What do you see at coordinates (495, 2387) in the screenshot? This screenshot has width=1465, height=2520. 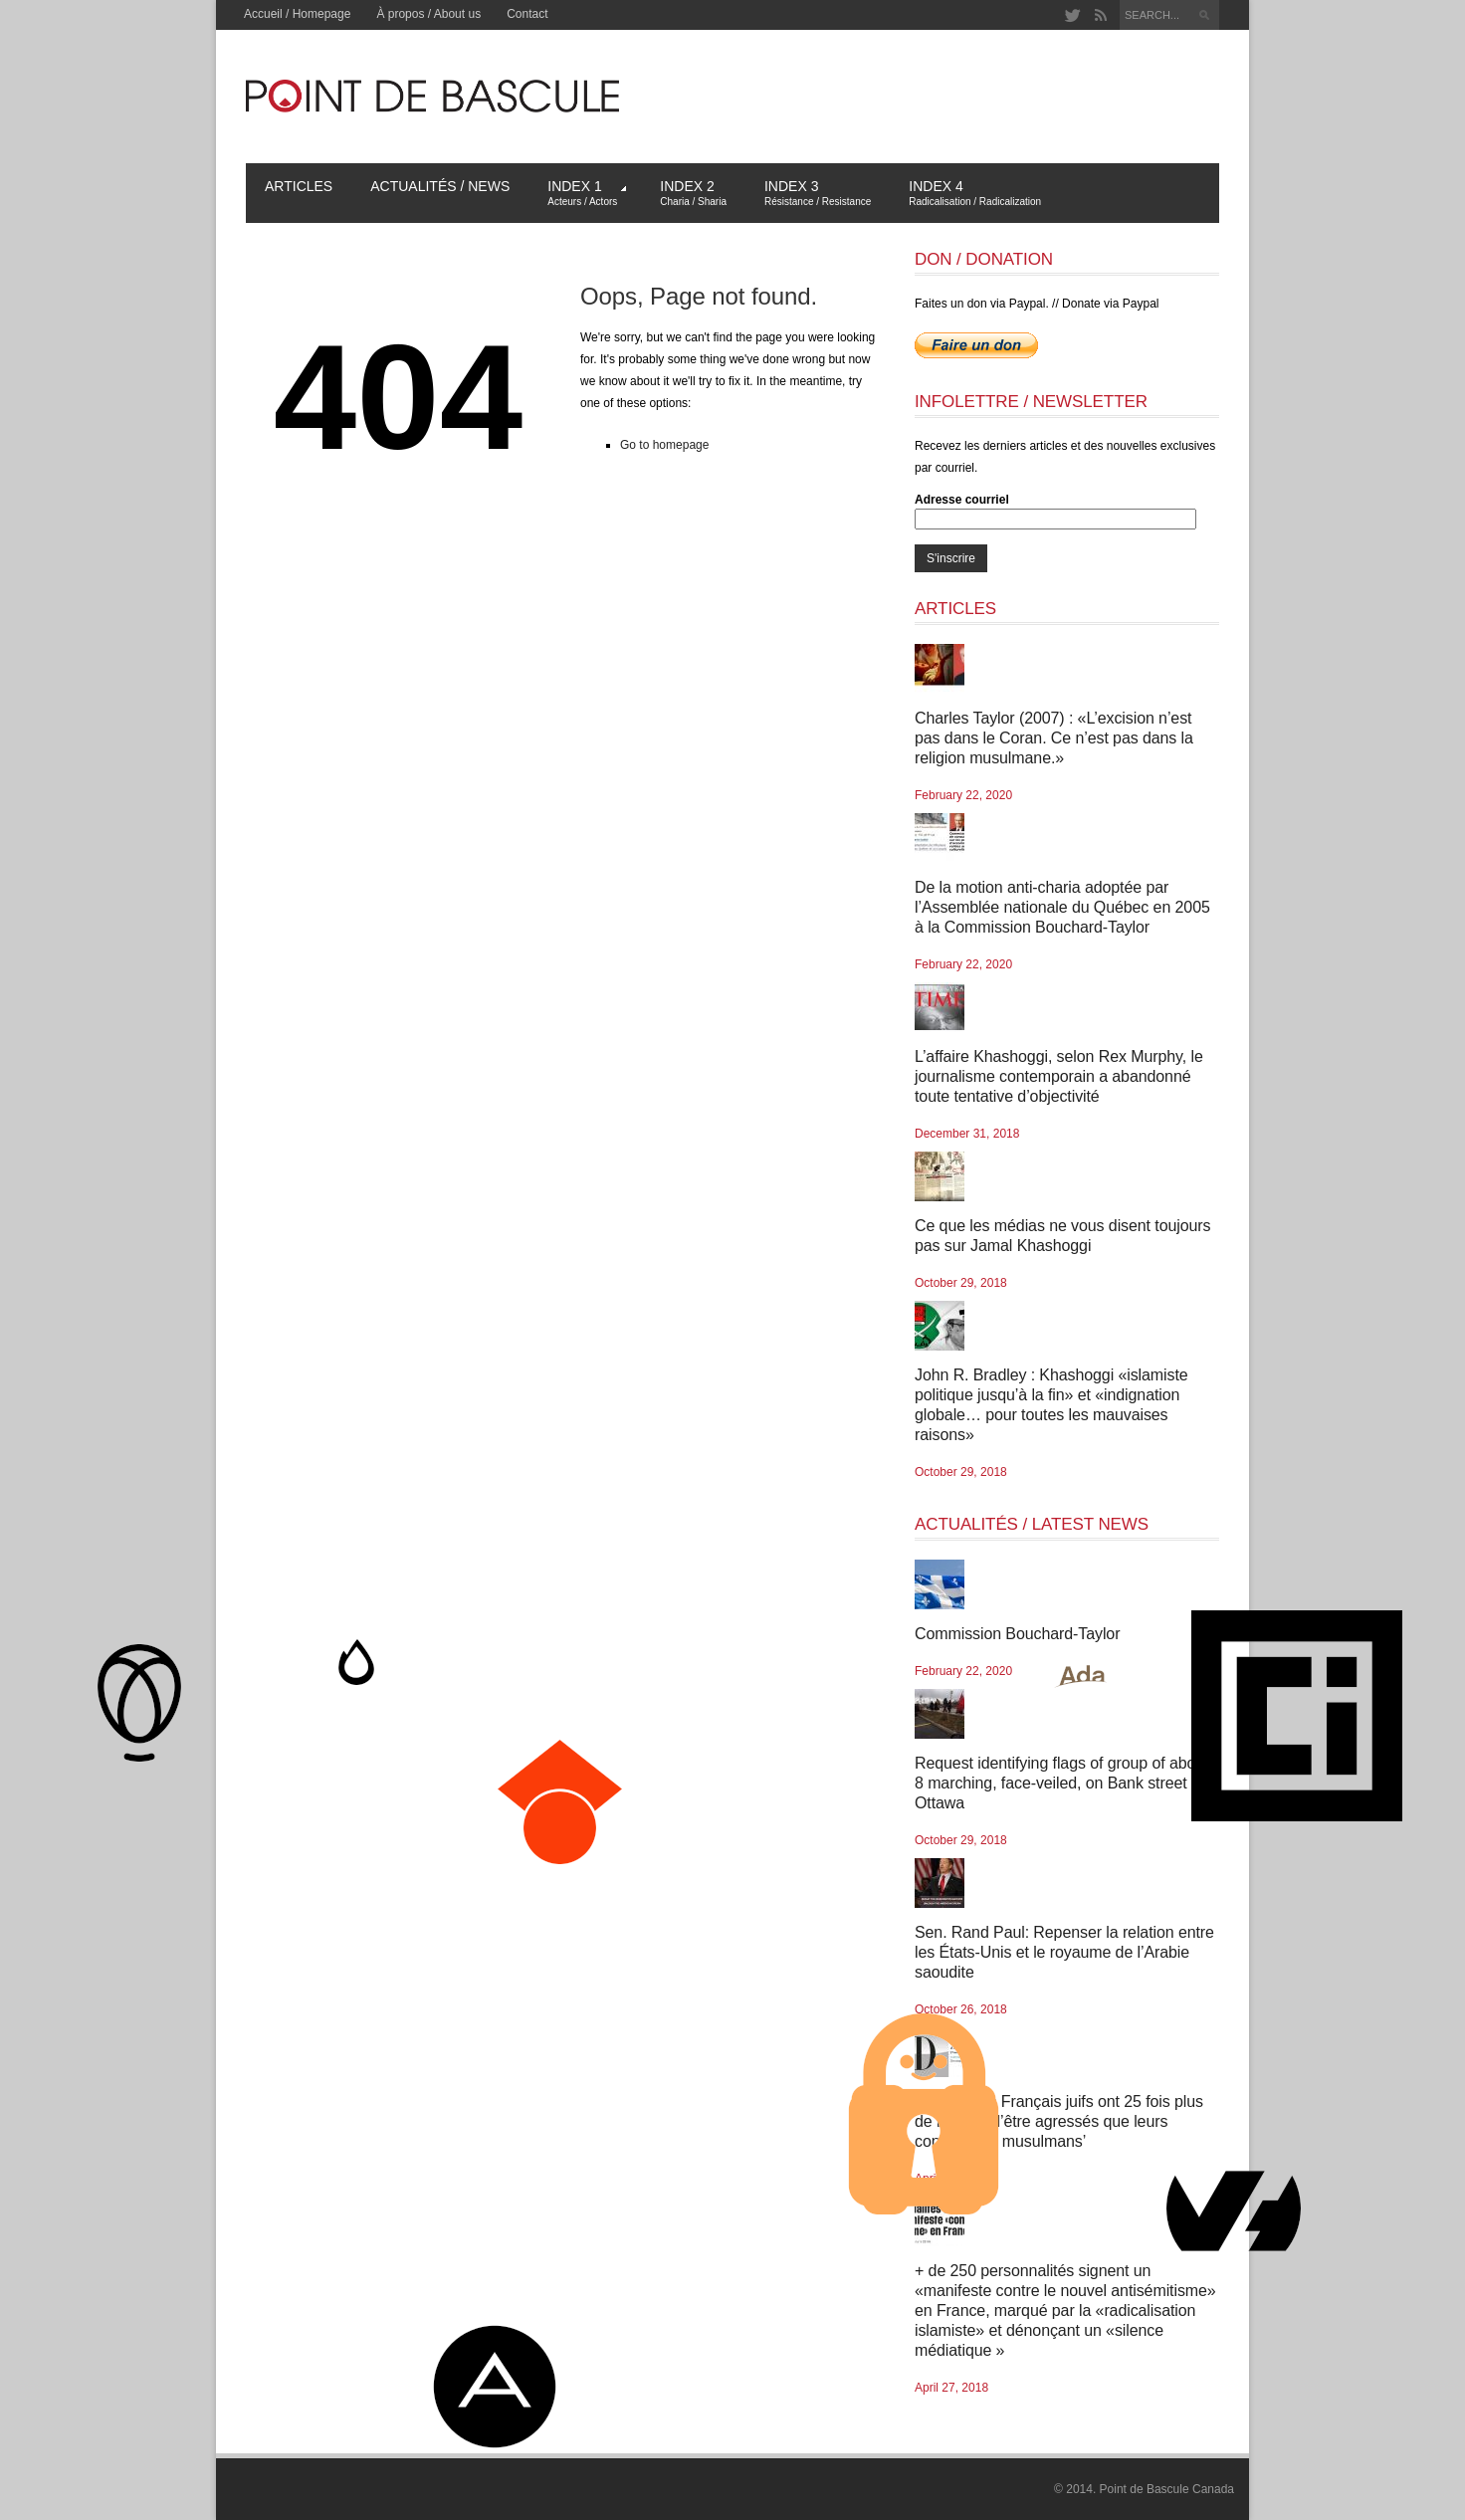 I see `app.net (adn) logo` at bounding box center [495, 2387].